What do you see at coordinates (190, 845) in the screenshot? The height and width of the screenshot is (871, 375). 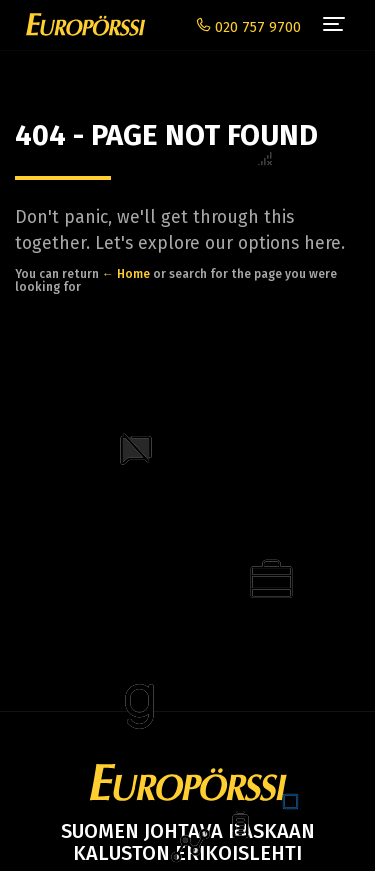 I see `view connected data points or nodes` at bounding box center [190, 845].